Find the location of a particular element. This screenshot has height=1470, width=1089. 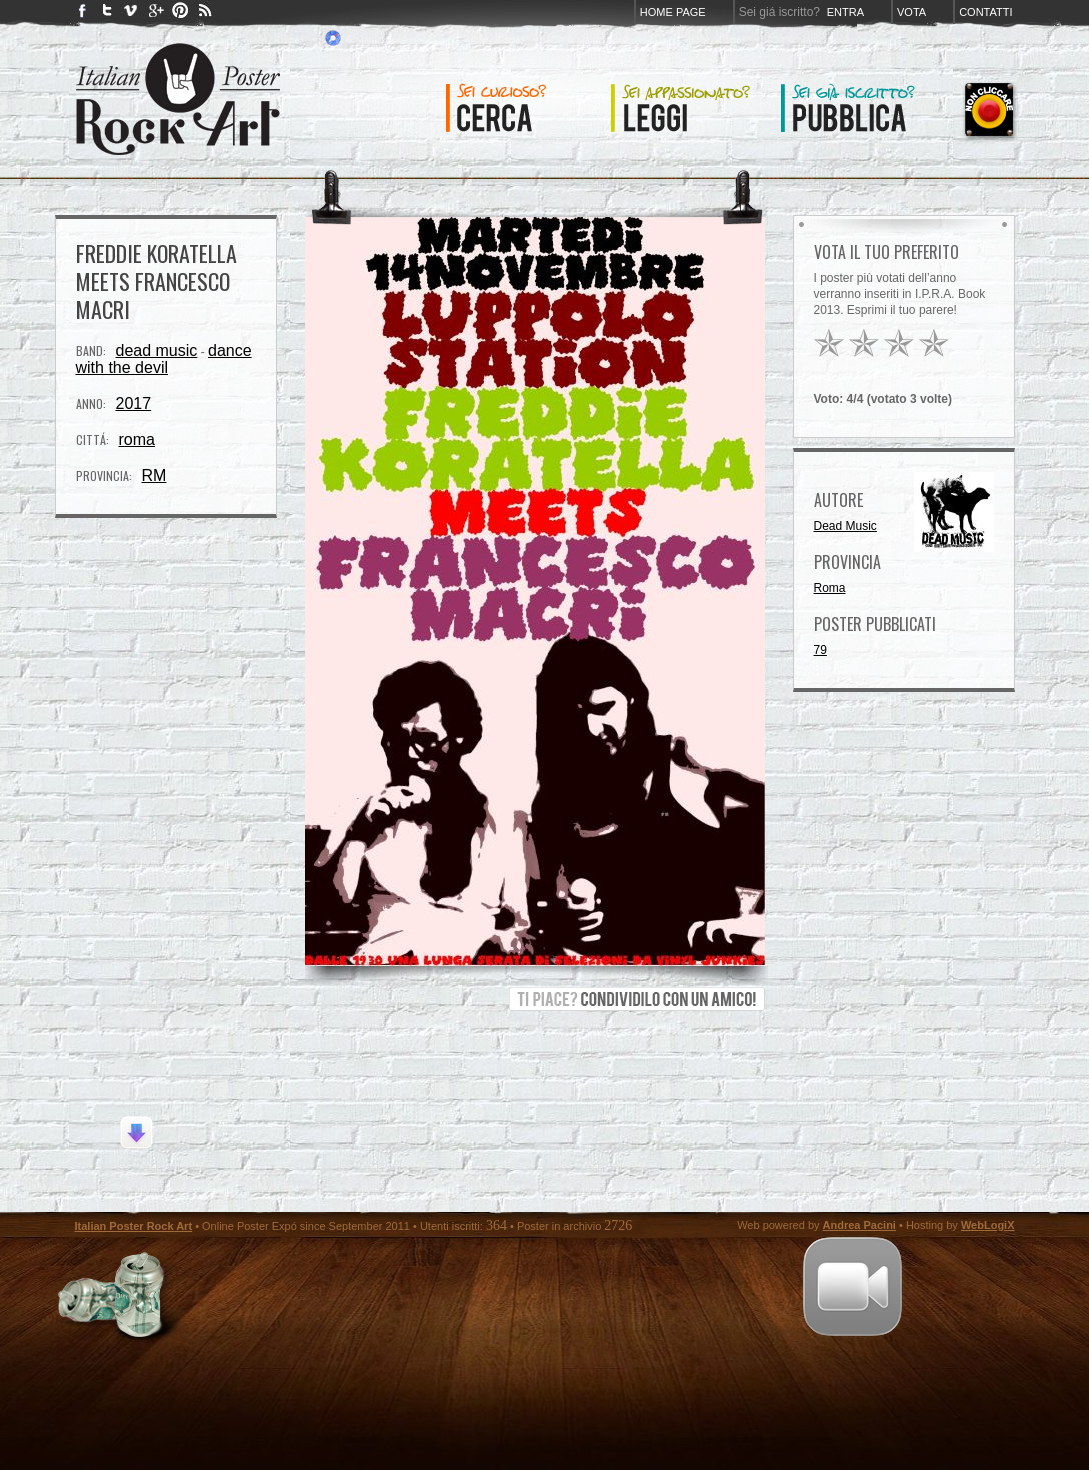

open fragments download manager is located at coordinates (136, 1132).